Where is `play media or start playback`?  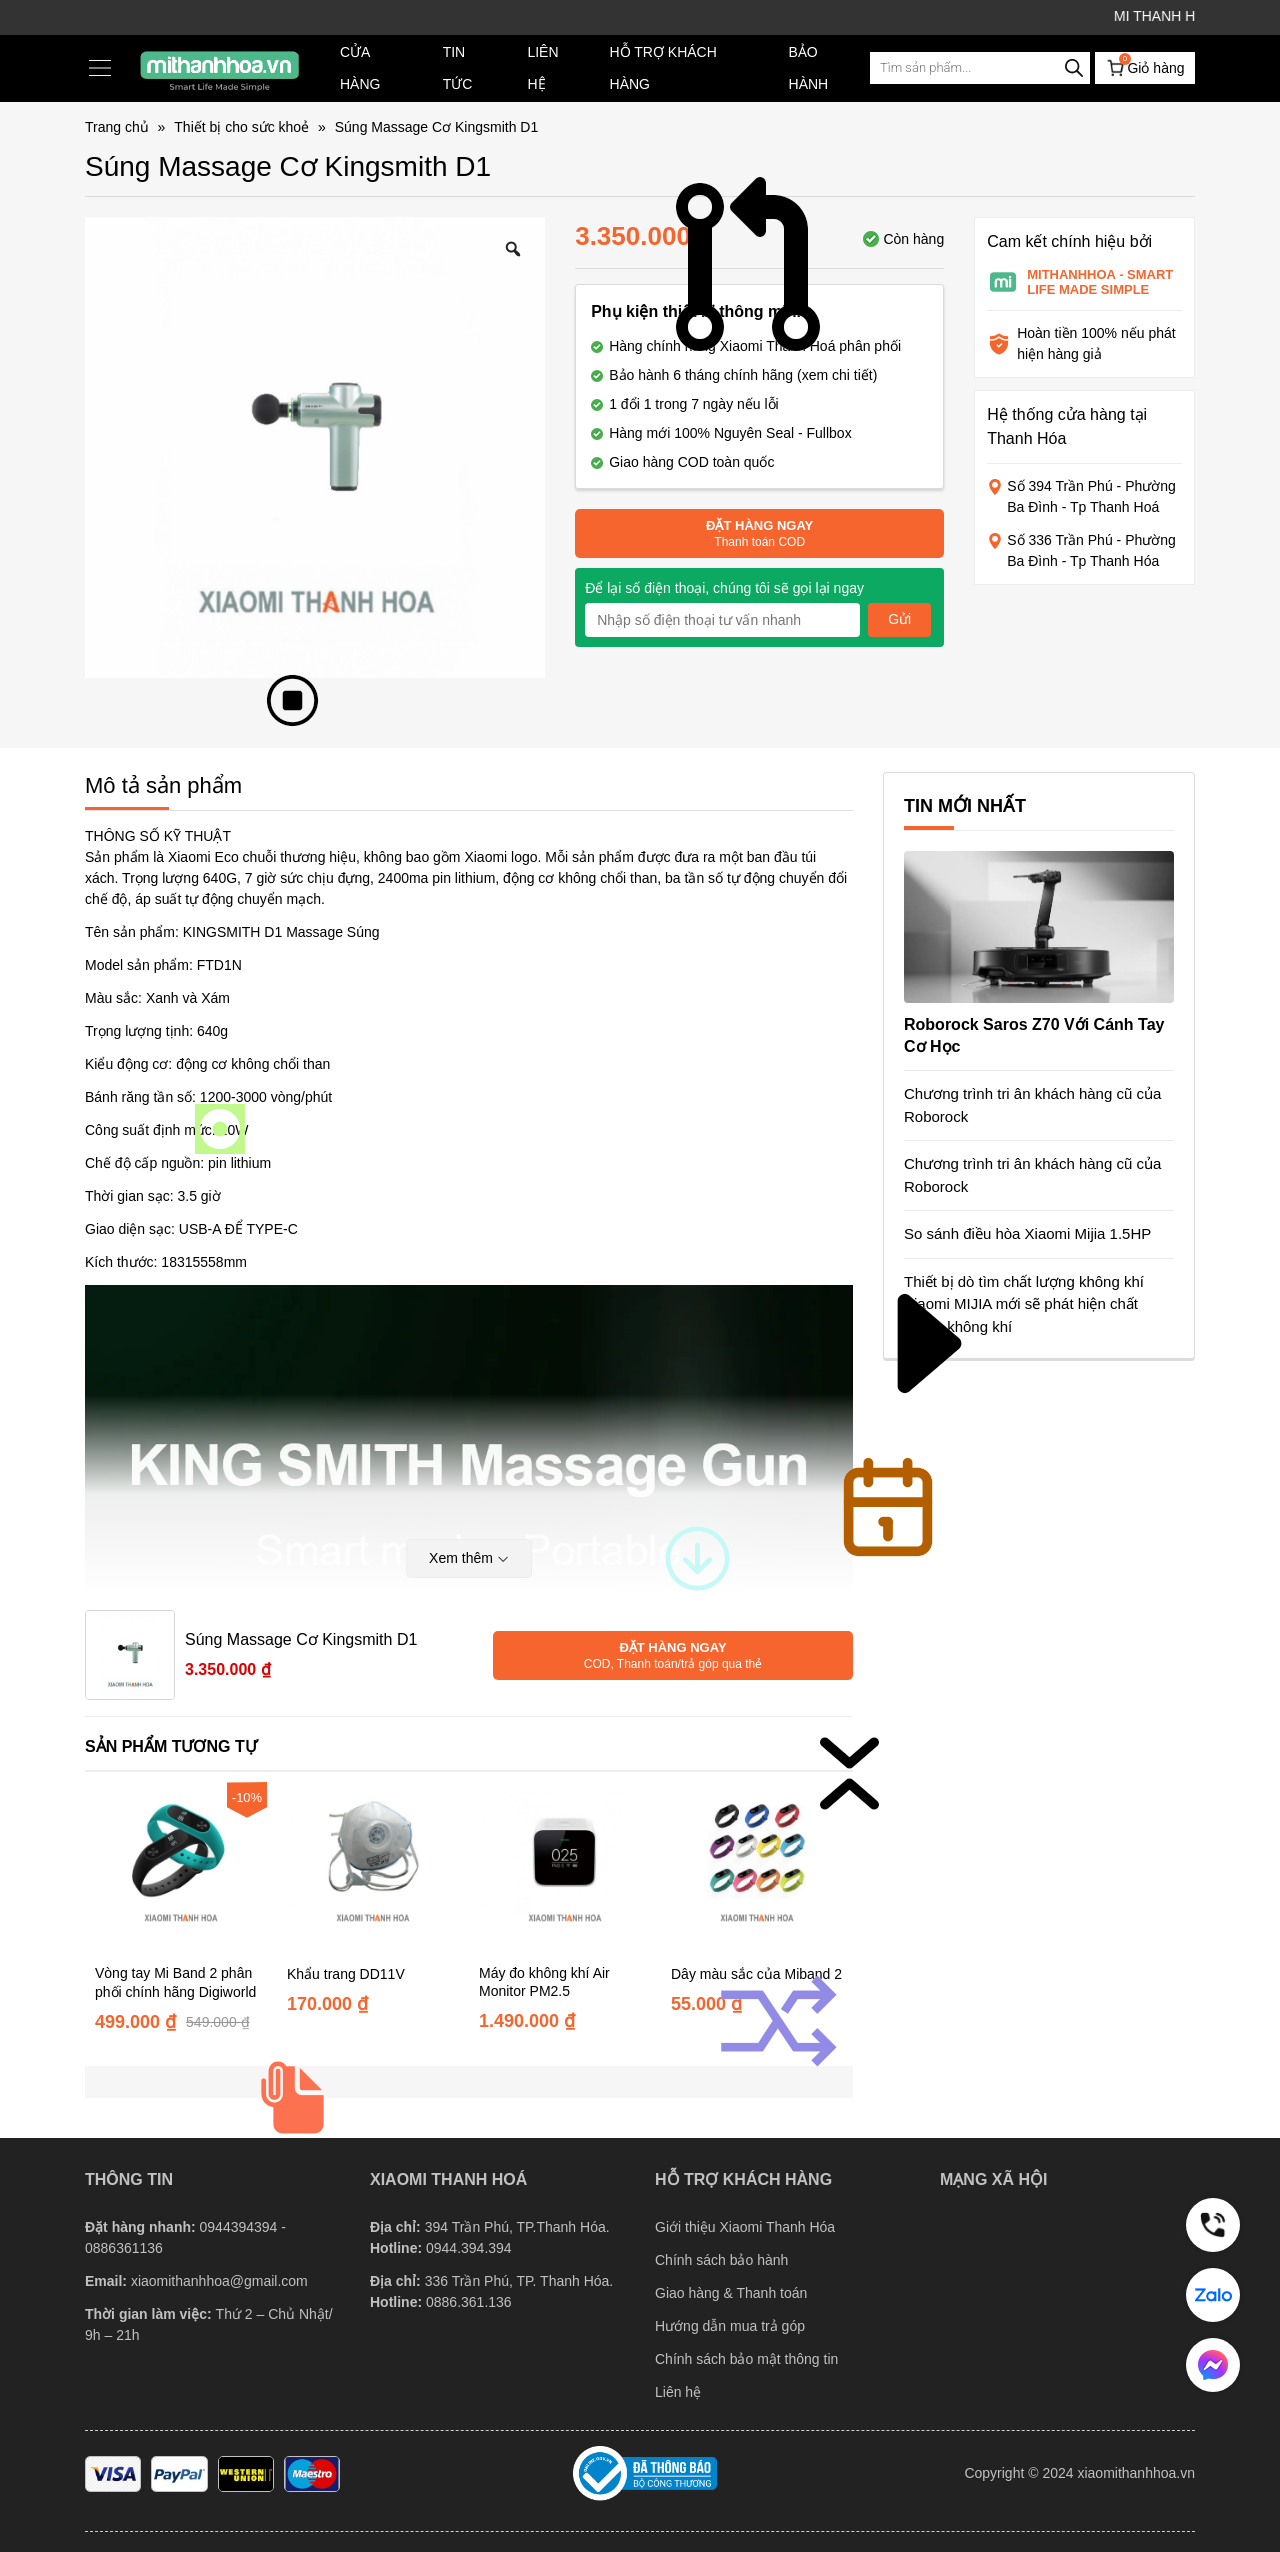
play media or start playback is located at coordinates (929, 1343).